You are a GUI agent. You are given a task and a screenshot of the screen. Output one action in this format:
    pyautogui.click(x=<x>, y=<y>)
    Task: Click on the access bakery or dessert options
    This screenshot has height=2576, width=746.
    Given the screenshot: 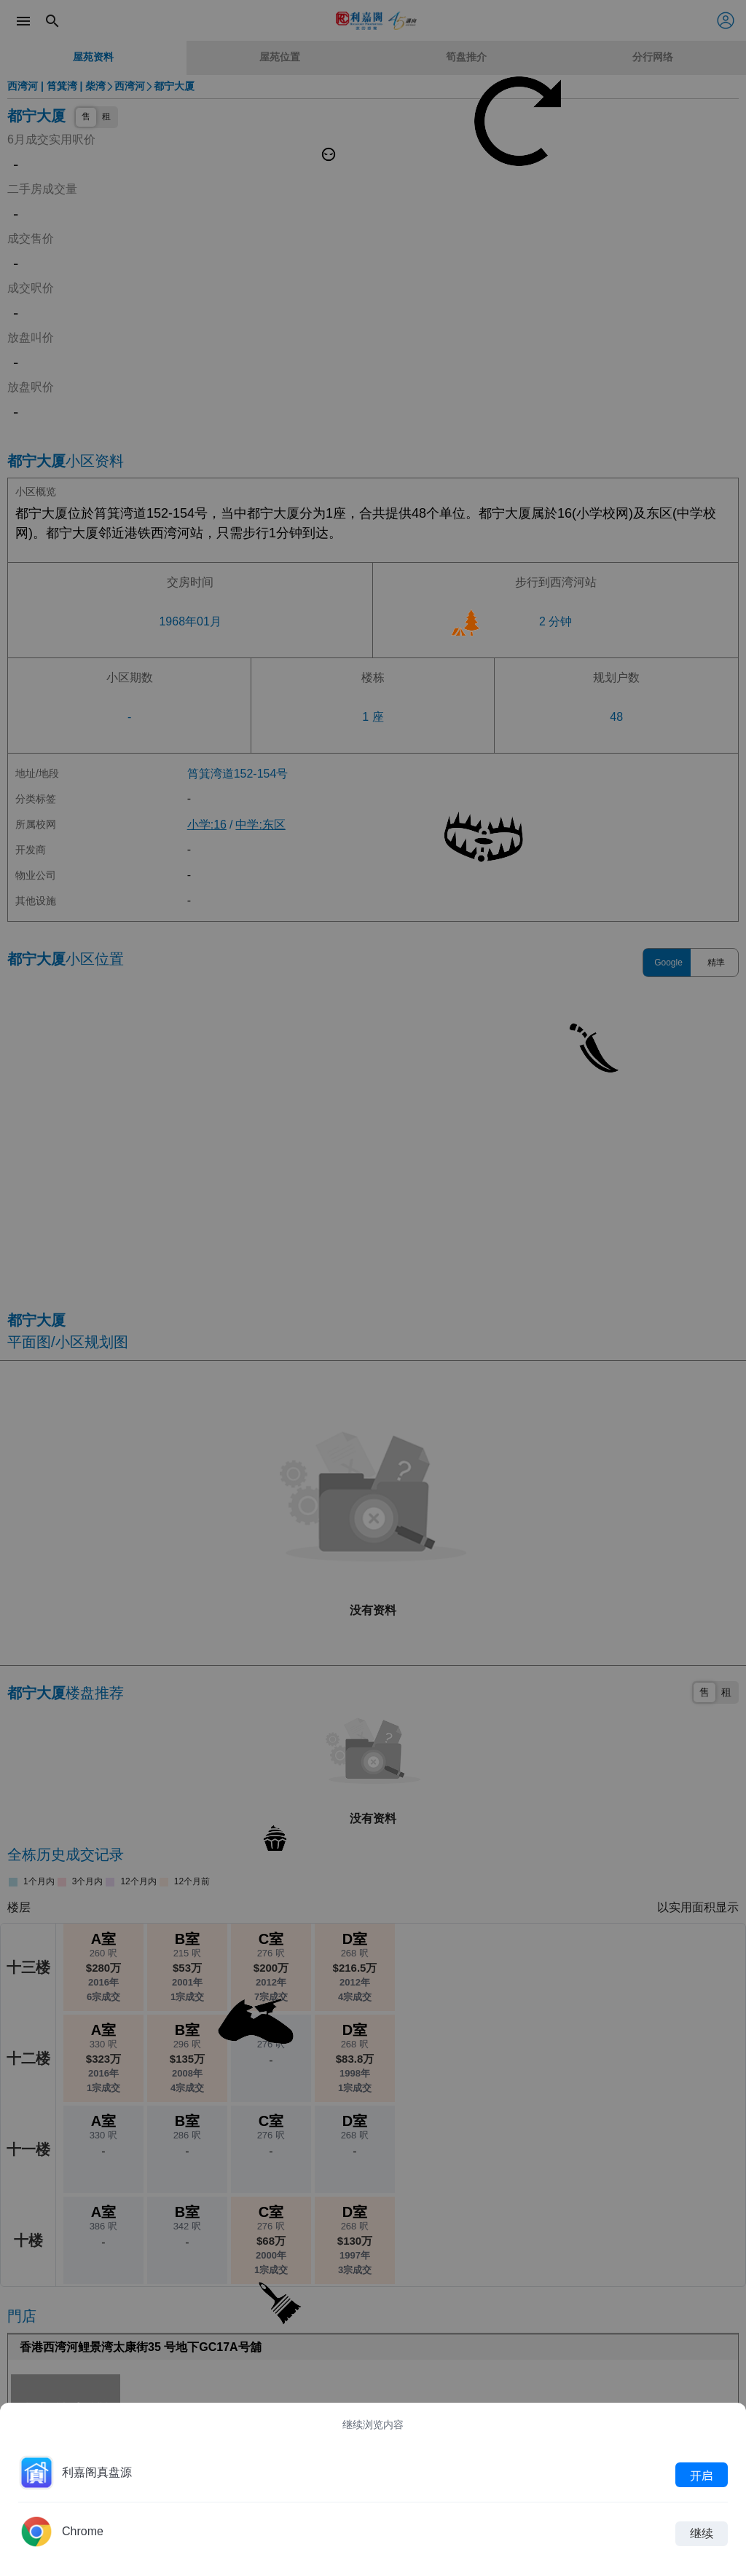 What is the action you would take?
    pyautogui.click(x=275, y=1837)
    